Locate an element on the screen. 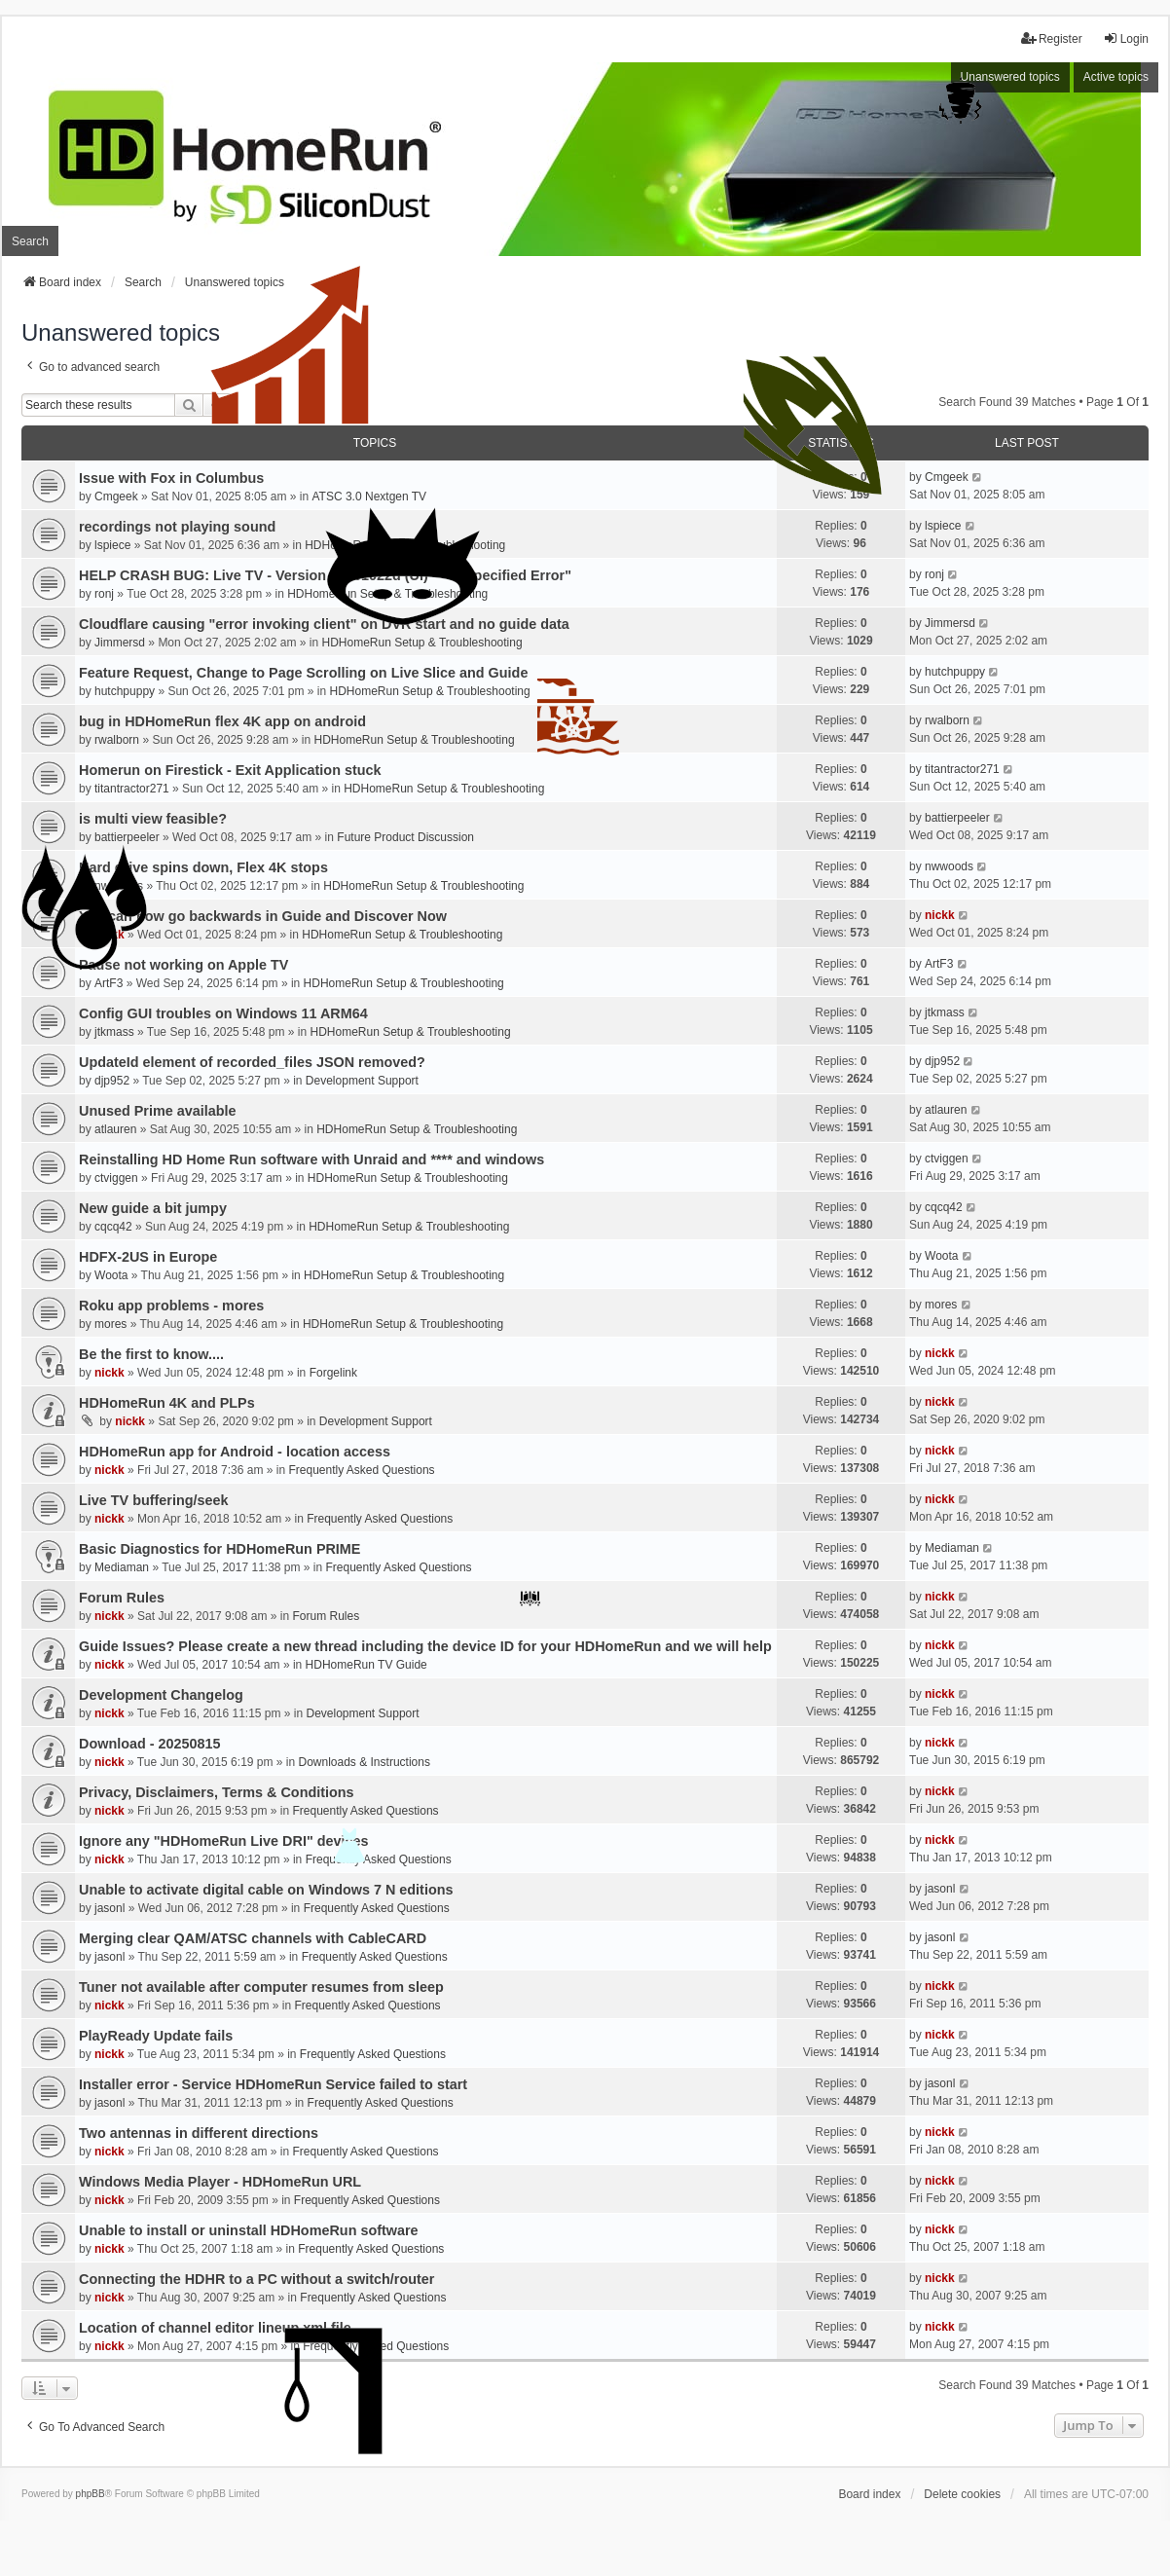 The height and width of the screenshot is (2576, 1170). navigate to riverboat or steamship tours is located at coordinates (578, 719).